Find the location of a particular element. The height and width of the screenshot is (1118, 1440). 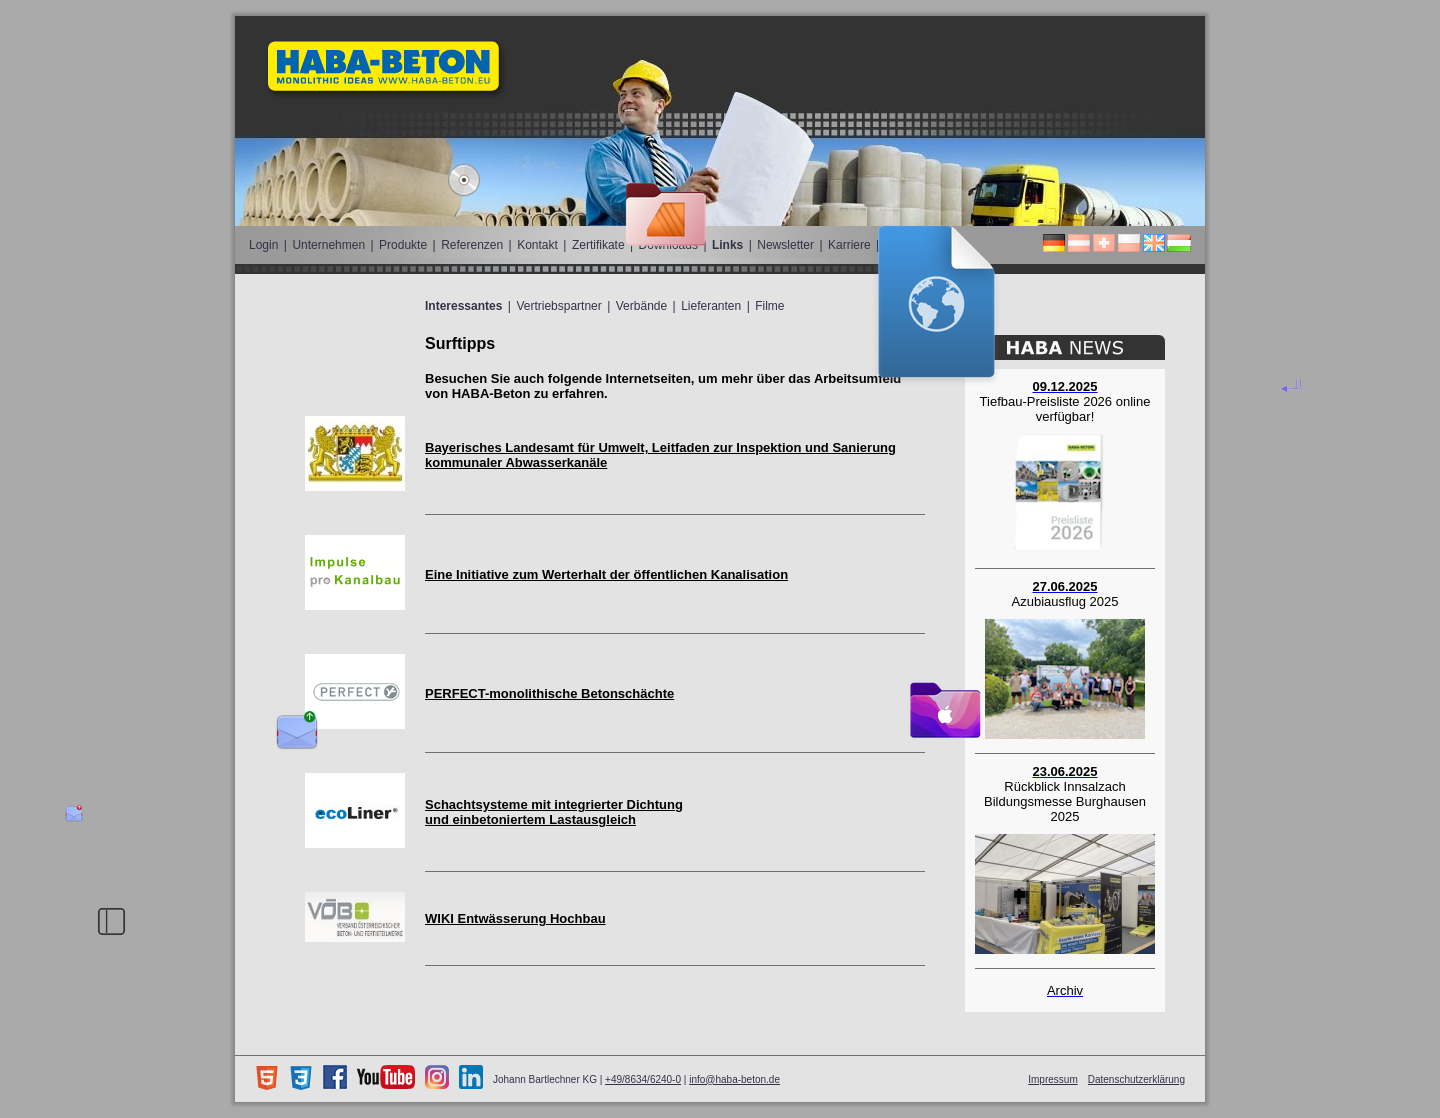

toggle sidebar panel visibility is located at coordinates (111, 921).